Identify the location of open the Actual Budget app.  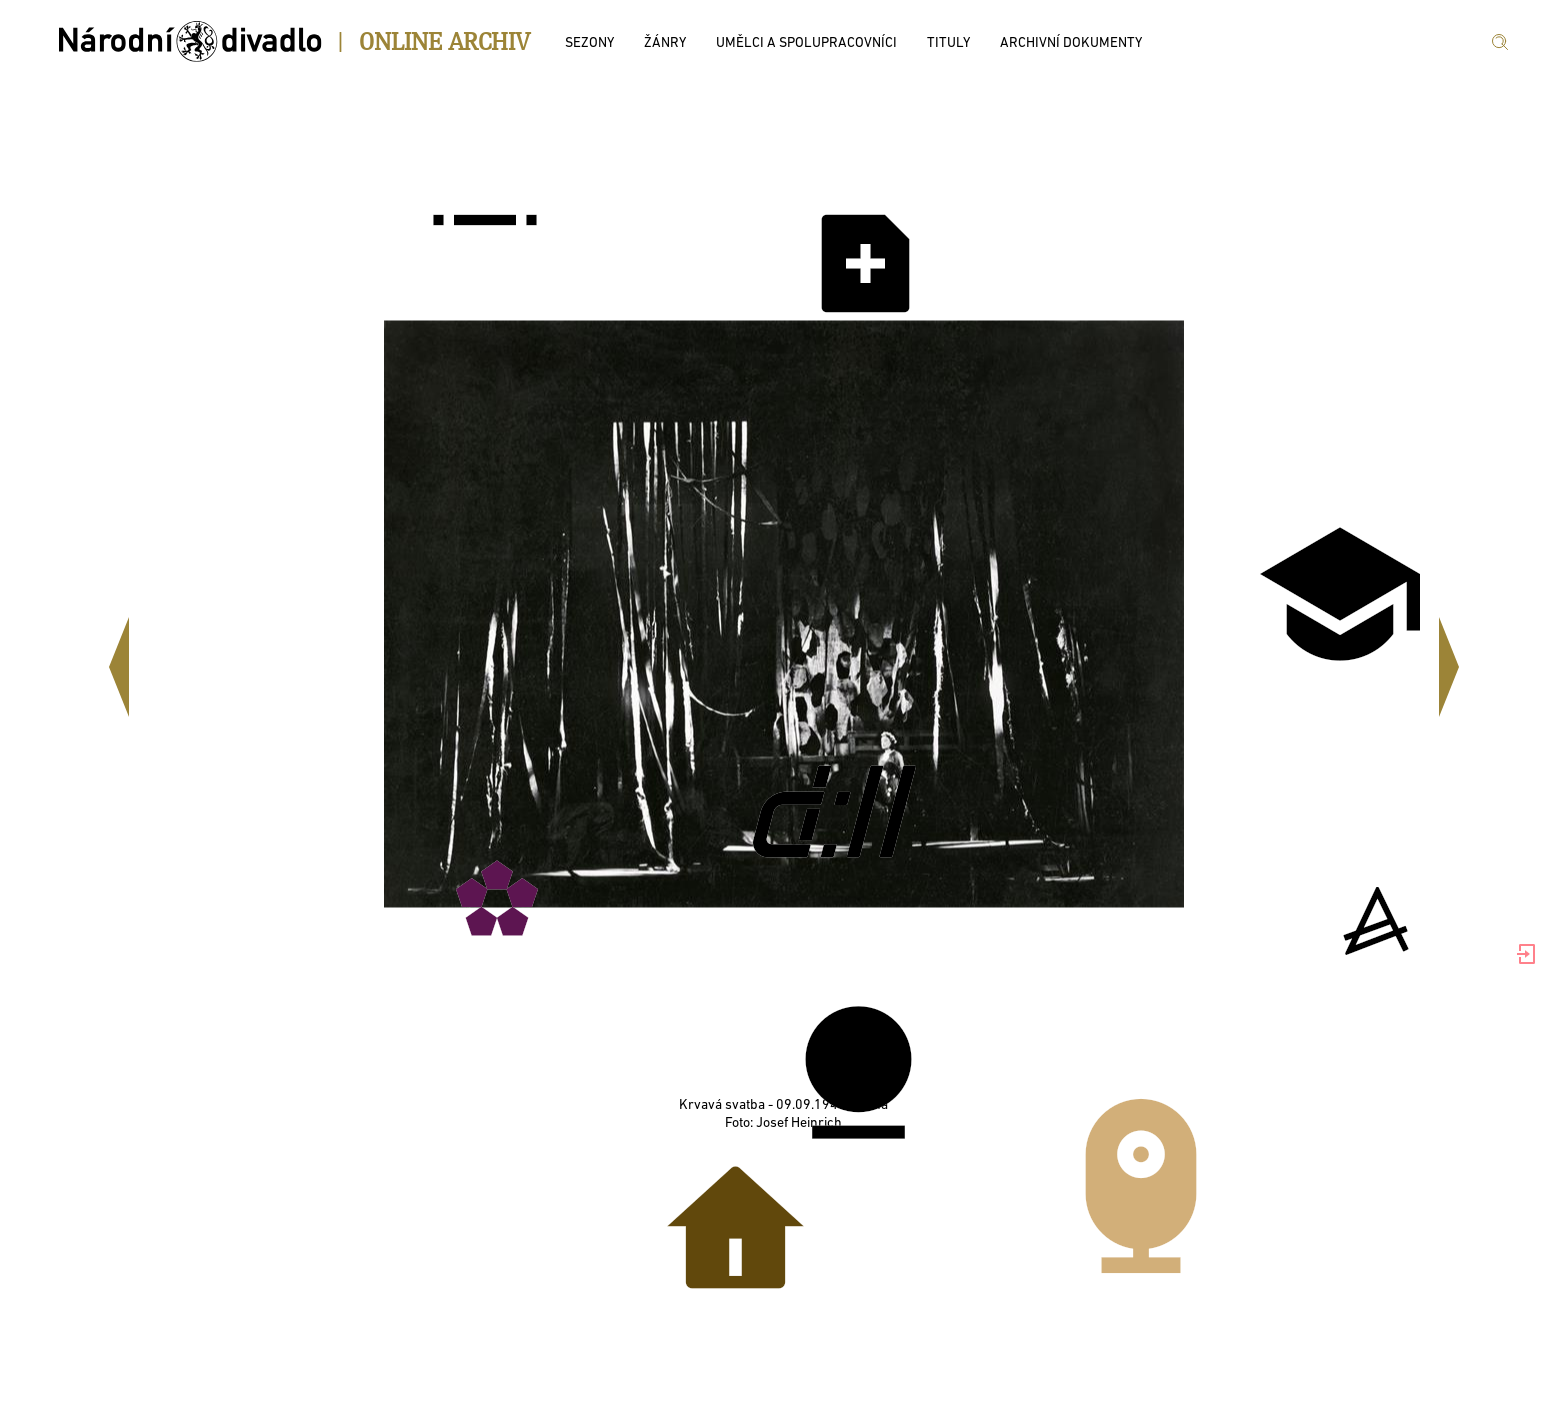
(1376, 921).